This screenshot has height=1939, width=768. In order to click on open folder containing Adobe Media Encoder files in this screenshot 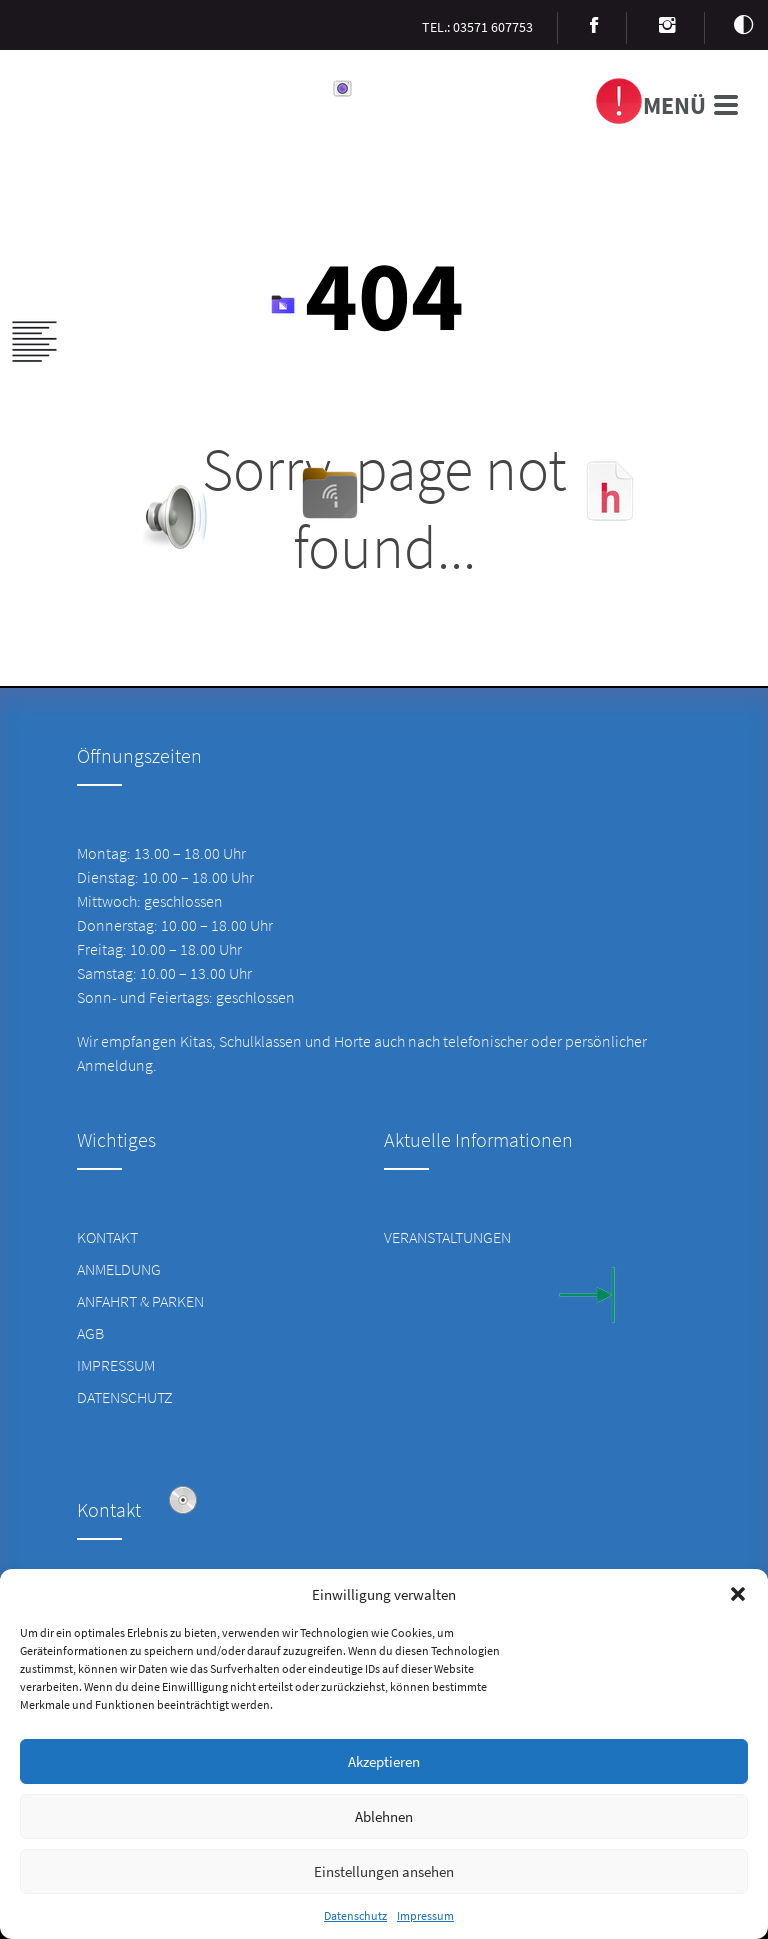, I will do `click(283, 305)`.